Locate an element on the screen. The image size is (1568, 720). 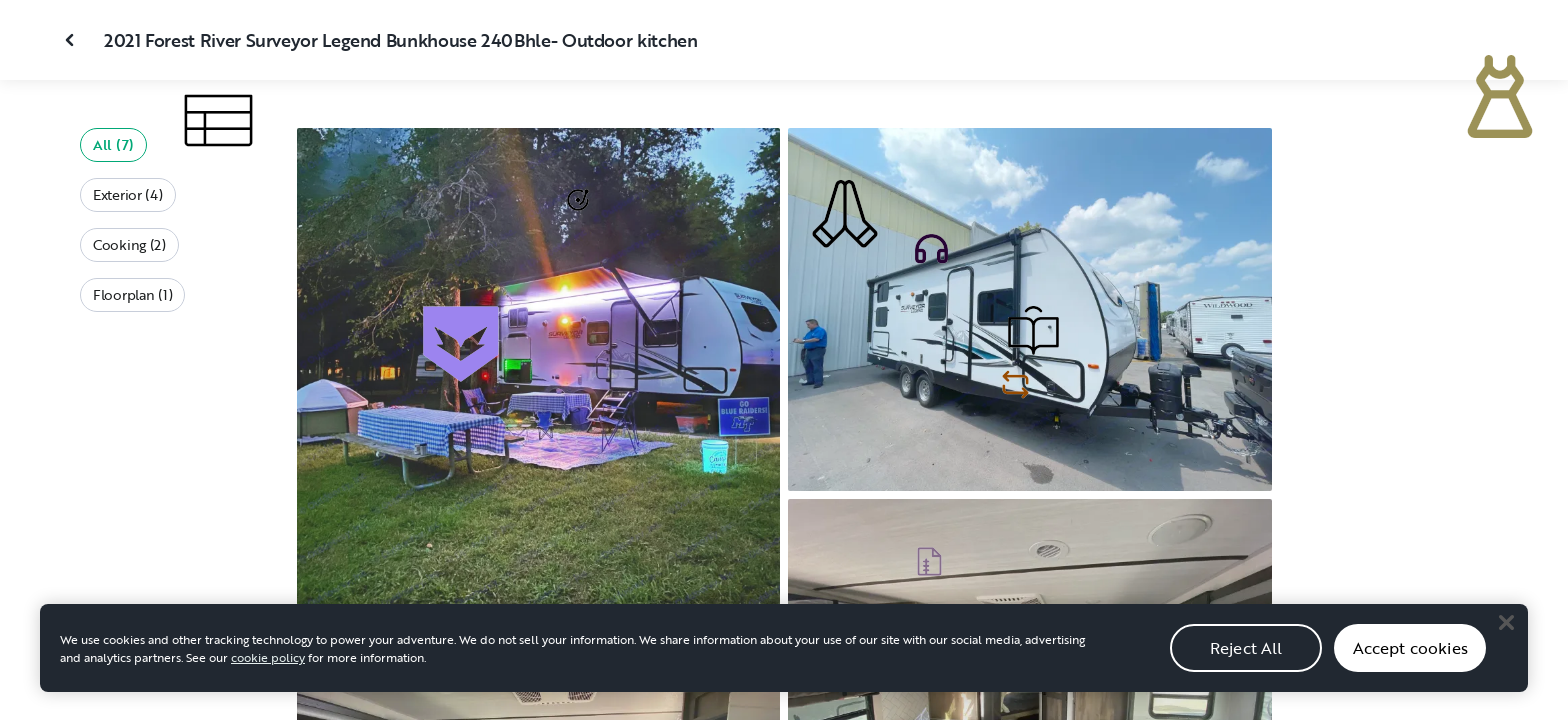
access compressed or archived files is located at coordinates (929, 561).